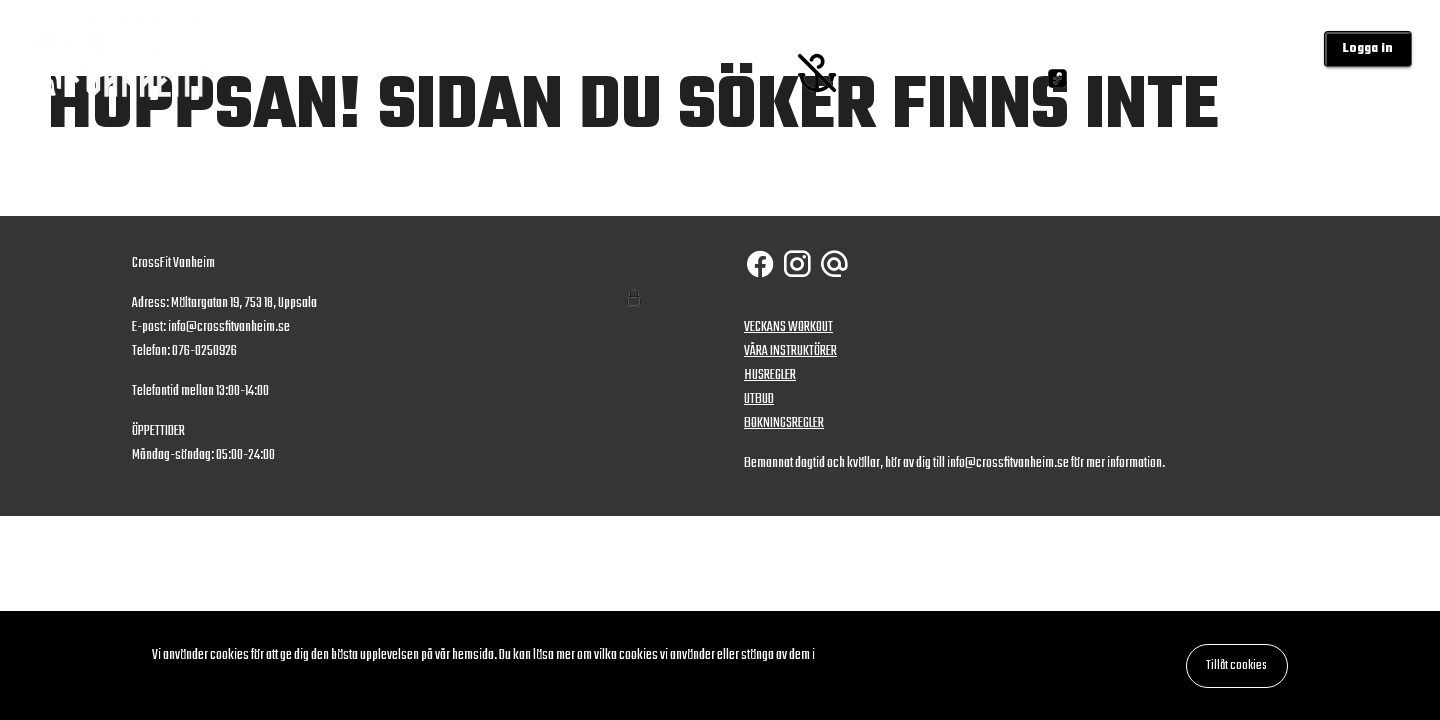 This screenshot has width=1440, height=720. I want to click on access function or formula editor, so click(1057, 78).